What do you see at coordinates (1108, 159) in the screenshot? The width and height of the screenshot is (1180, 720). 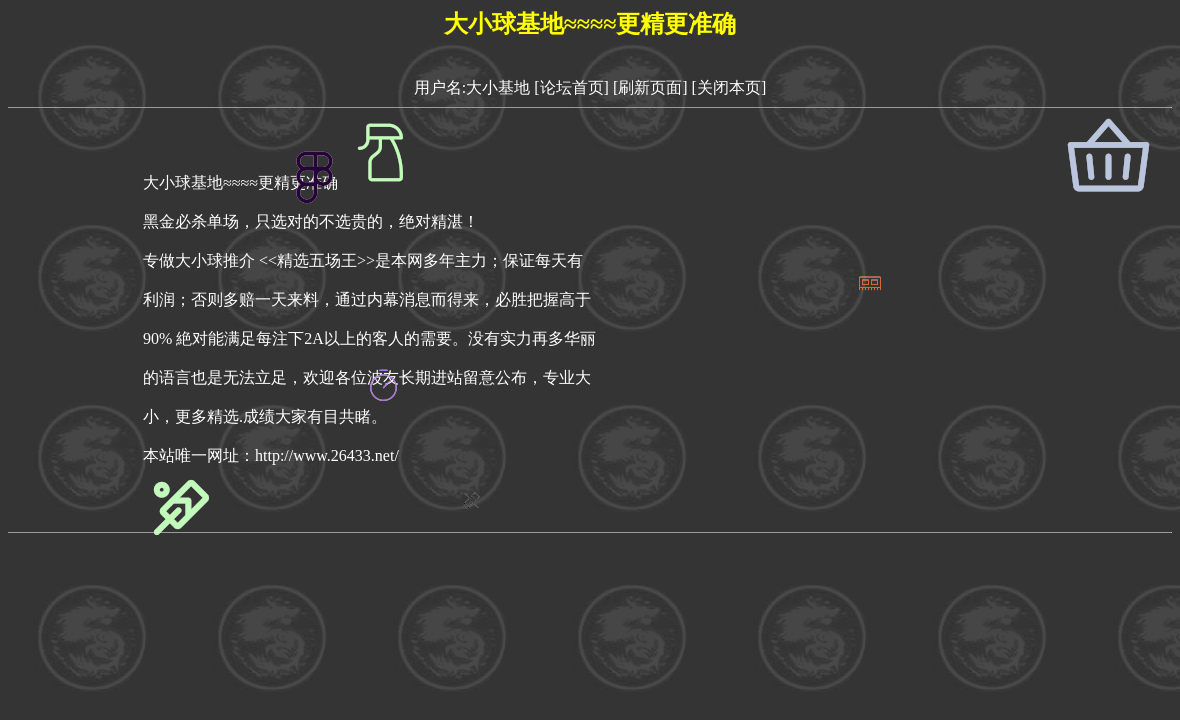 I see `view shopping basket` at bounding box center [1108, 159].